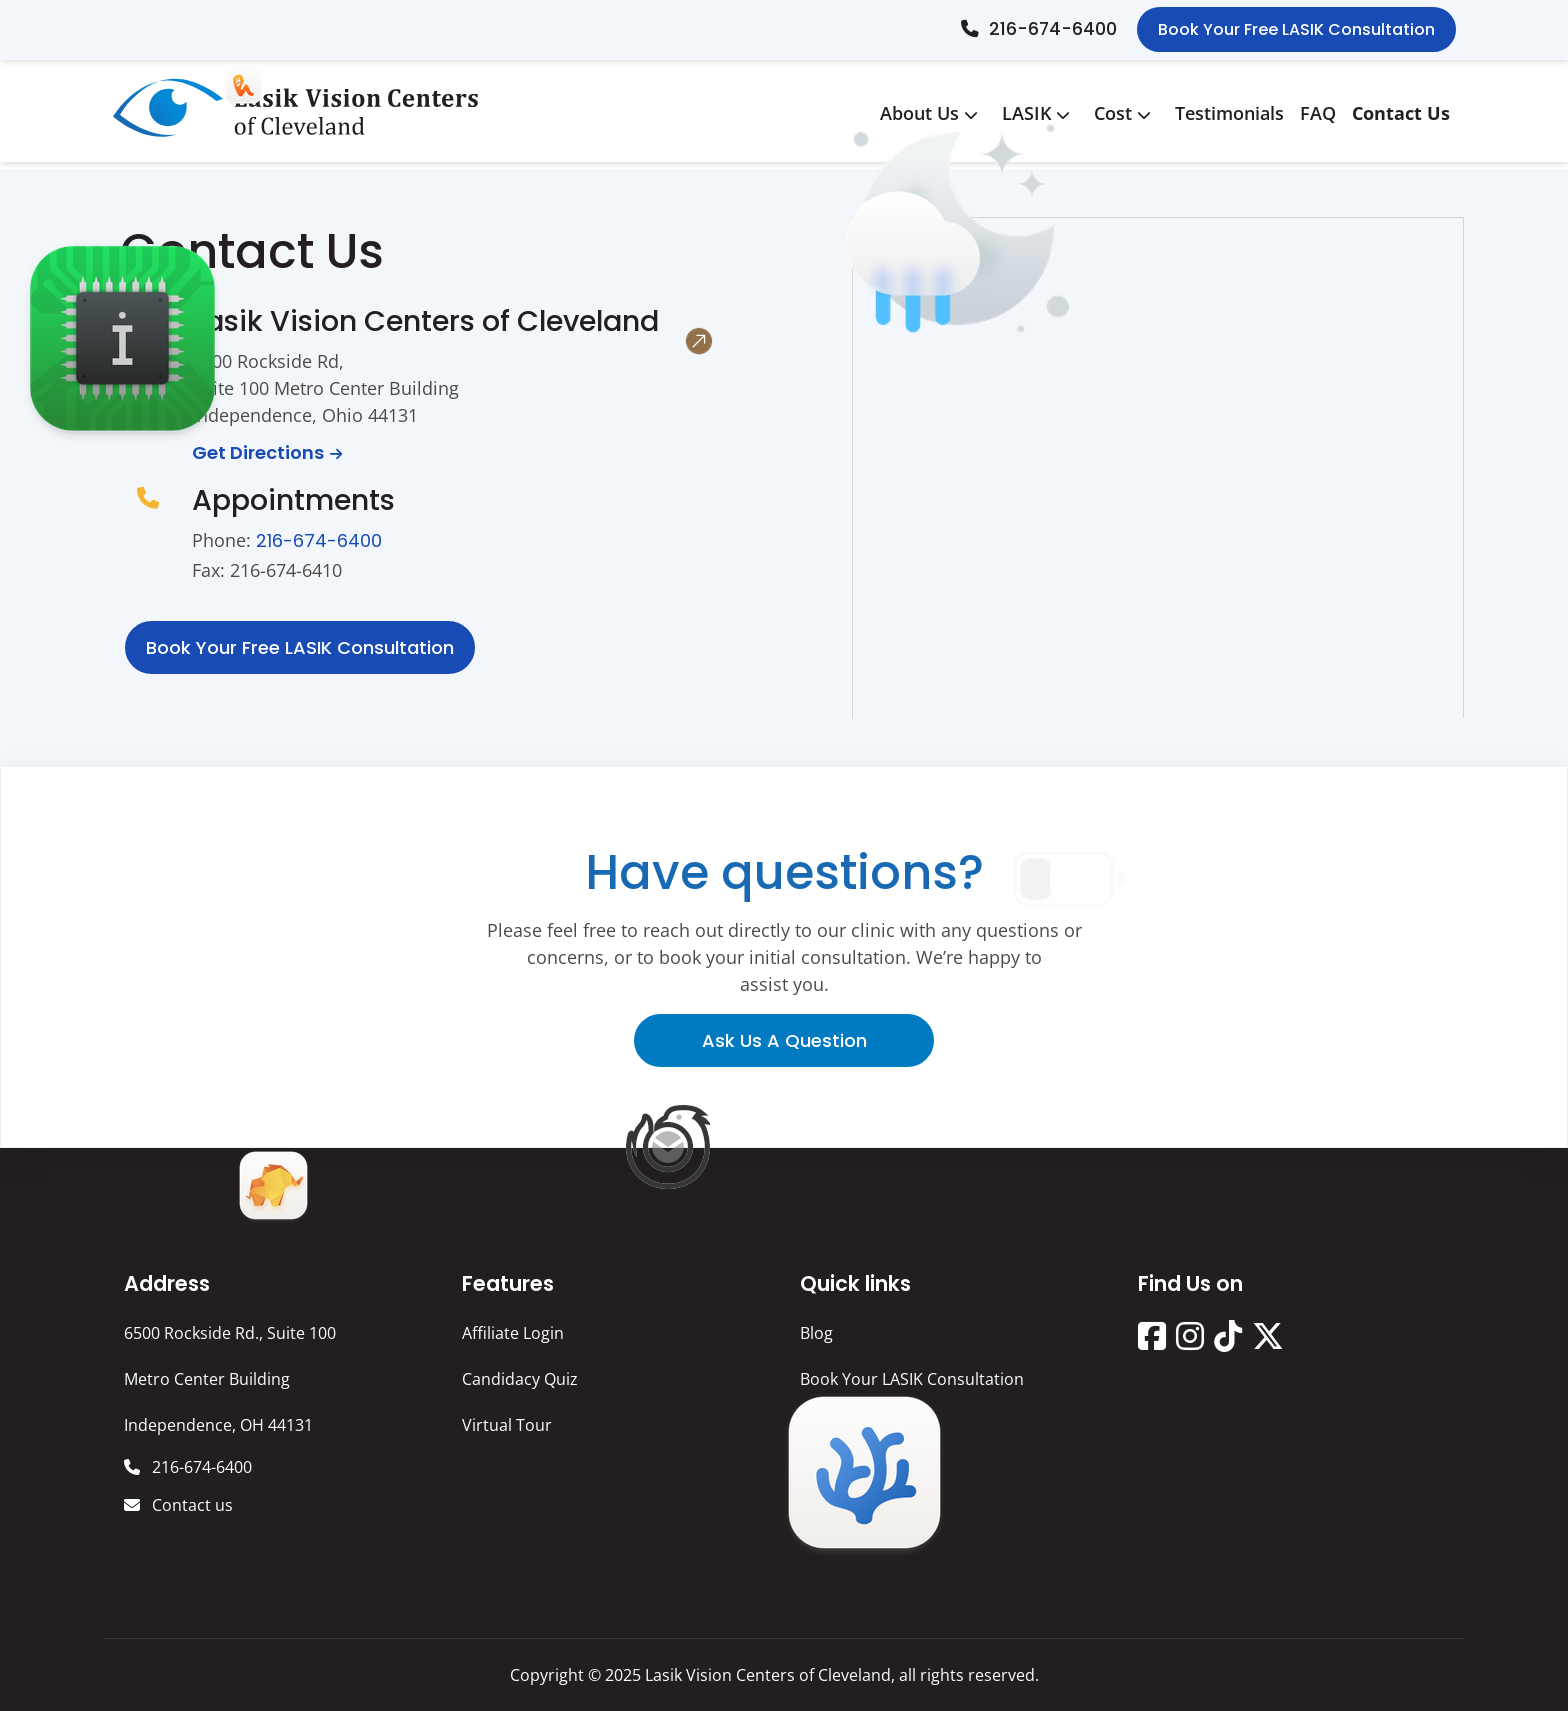 The image size is (1568, 1711). I want to click on indicates nighttime rain or showers in weather forecast, so click(957, 228).